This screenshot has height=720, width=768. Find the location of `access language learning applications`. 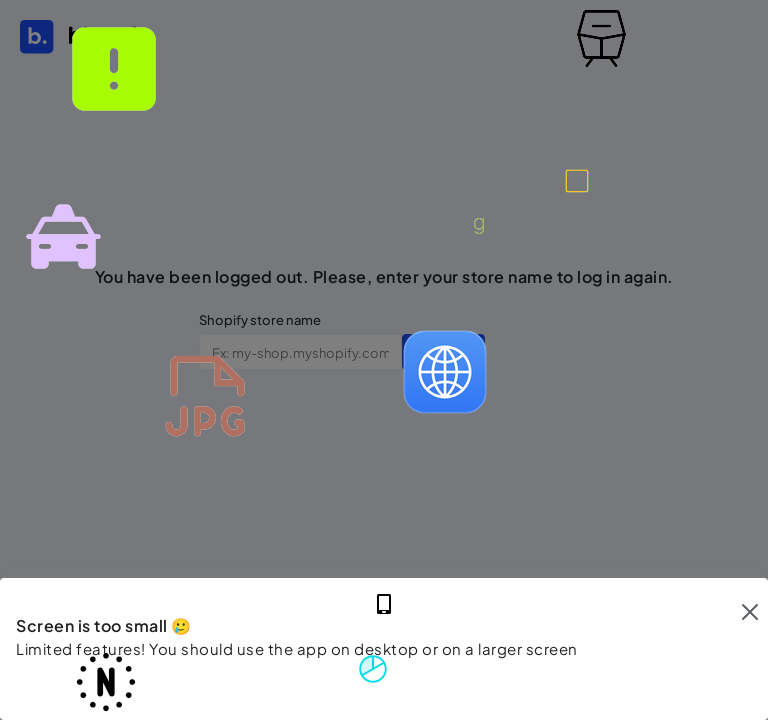

access language learning applications is located at coordinates (445, 372).